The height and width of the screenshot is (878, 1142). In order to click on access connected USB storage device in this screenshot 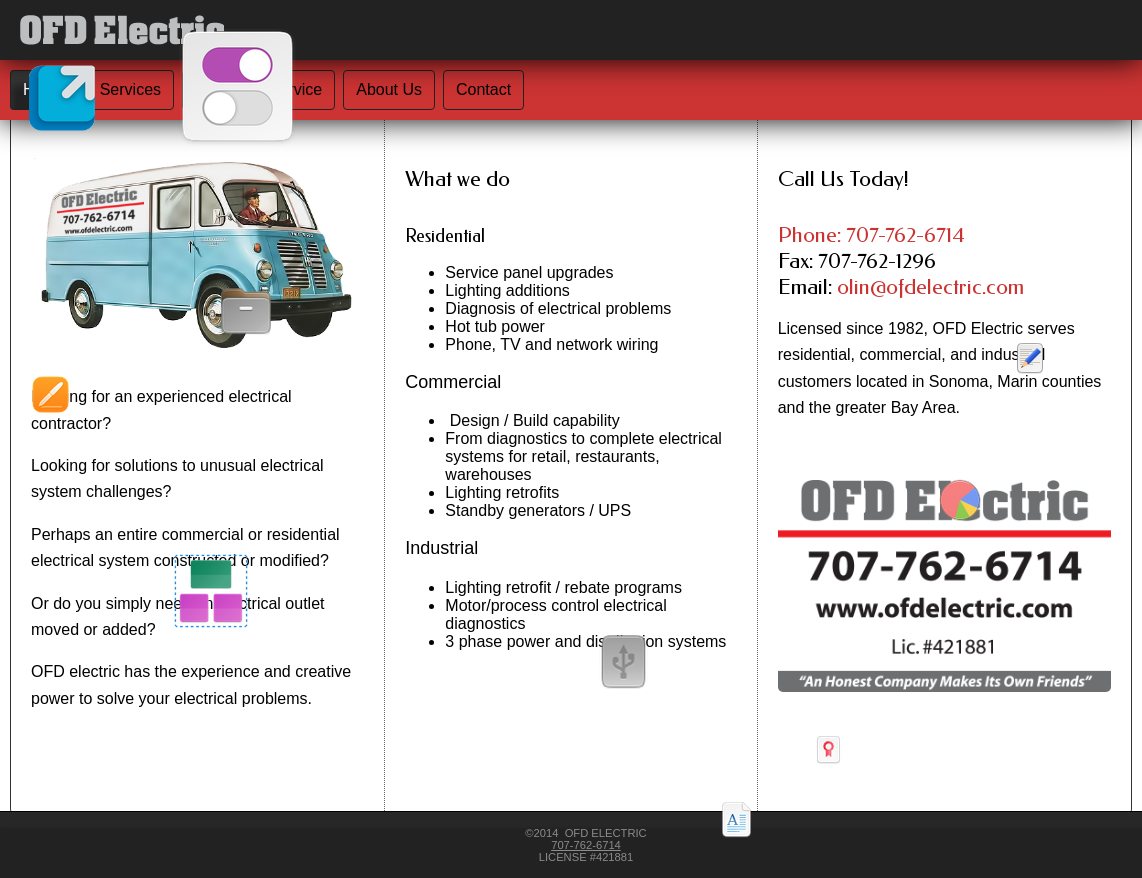, I will do `click(623, 661)`.